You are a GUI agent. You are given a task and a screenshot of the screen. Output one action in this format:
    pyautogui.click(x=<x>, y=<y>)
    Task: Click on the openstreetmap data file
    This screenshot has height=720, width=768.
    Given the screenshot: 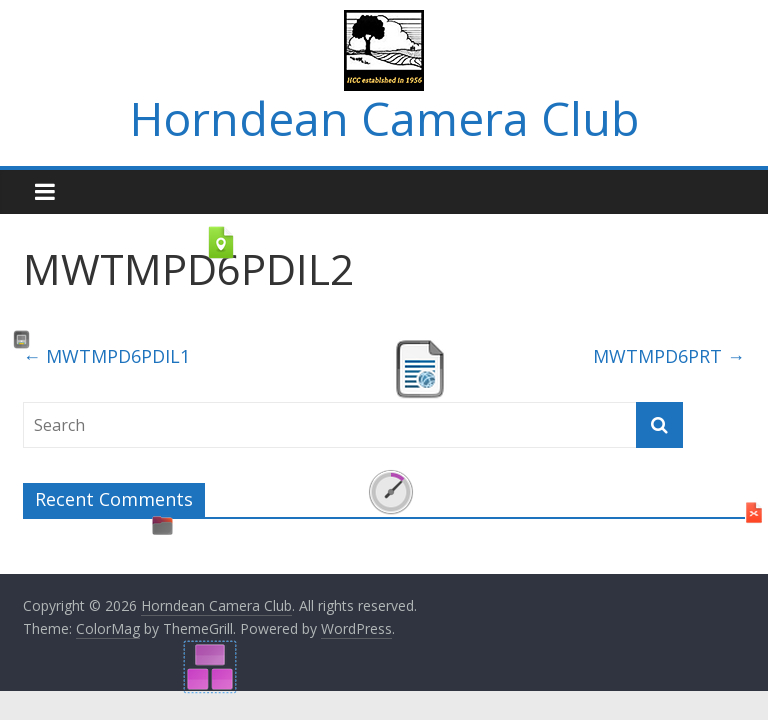 What is the action you would take?
    pyautogui.click(x=221, y=243)
    